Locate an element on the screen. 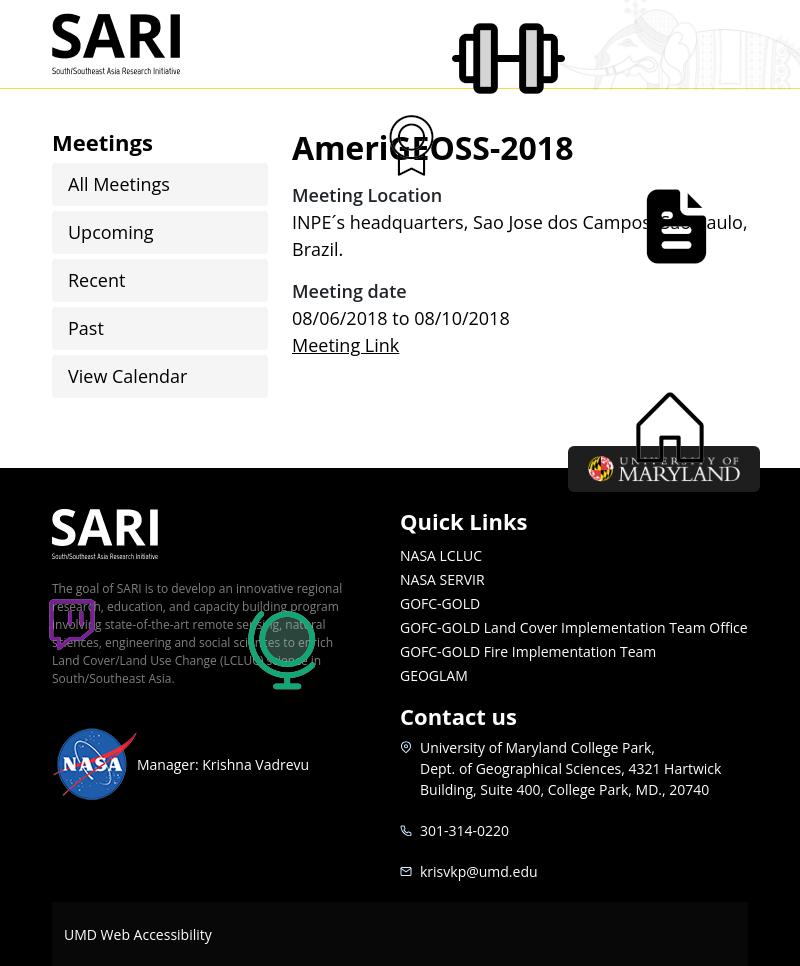 Image resolution: width=800 pixels, height=966 pixels. view document contents is located at coordinates (676, 226).